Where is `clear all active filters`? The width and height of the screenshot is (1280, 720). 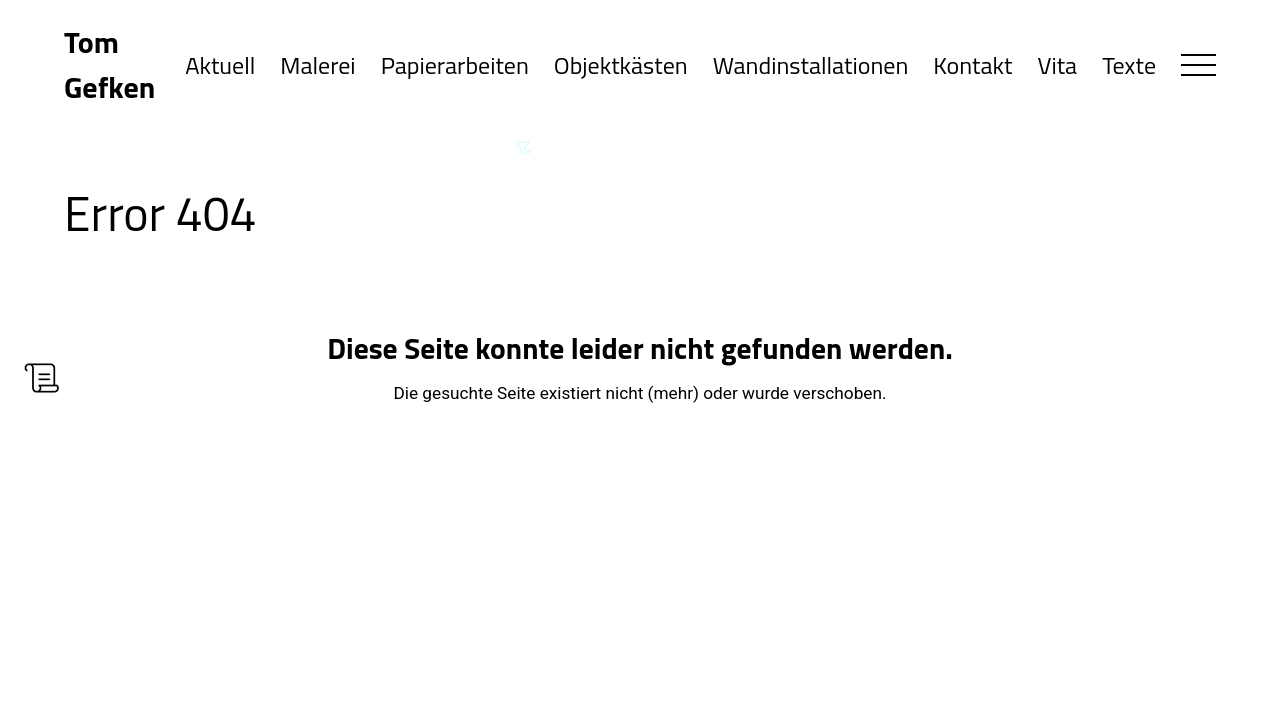 clear all active filters is located at coordinates (522, 147).